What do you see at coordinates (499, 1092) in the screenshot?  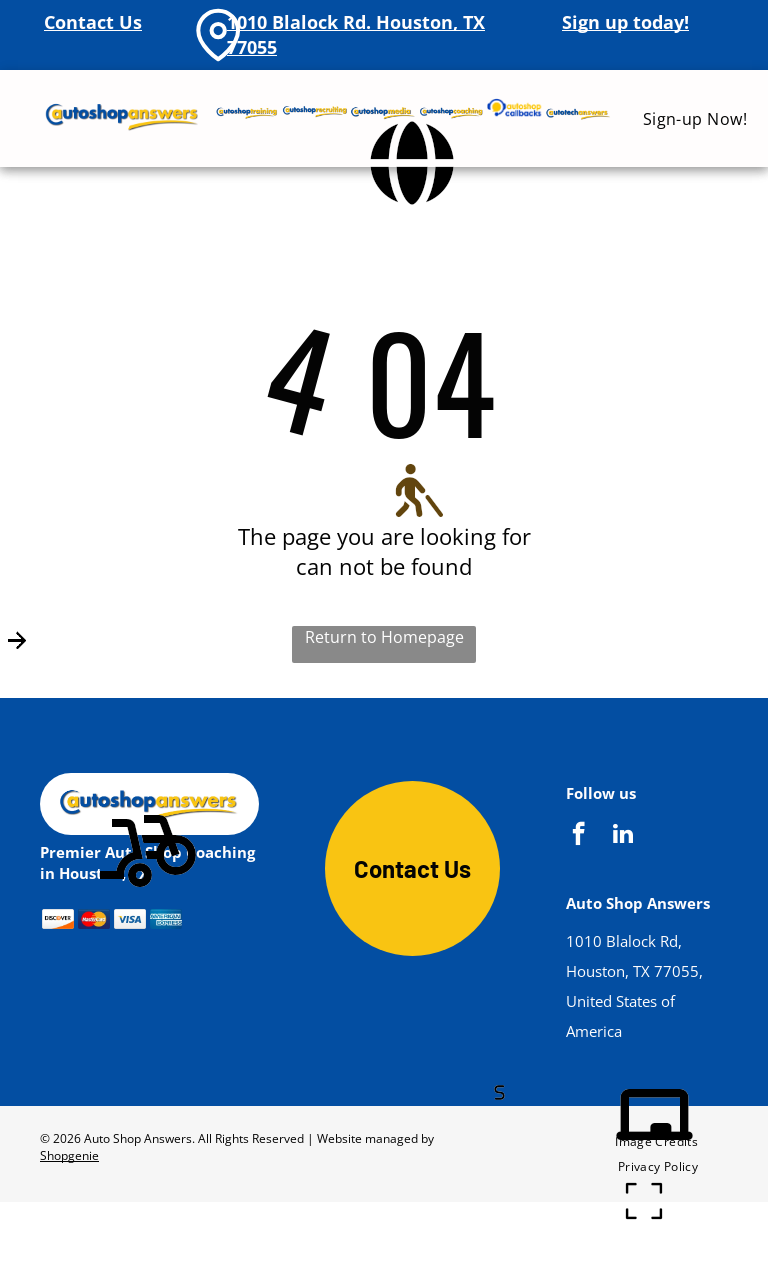 I see `indicates items starting with the letter S` at bounding box center [499, 1092].